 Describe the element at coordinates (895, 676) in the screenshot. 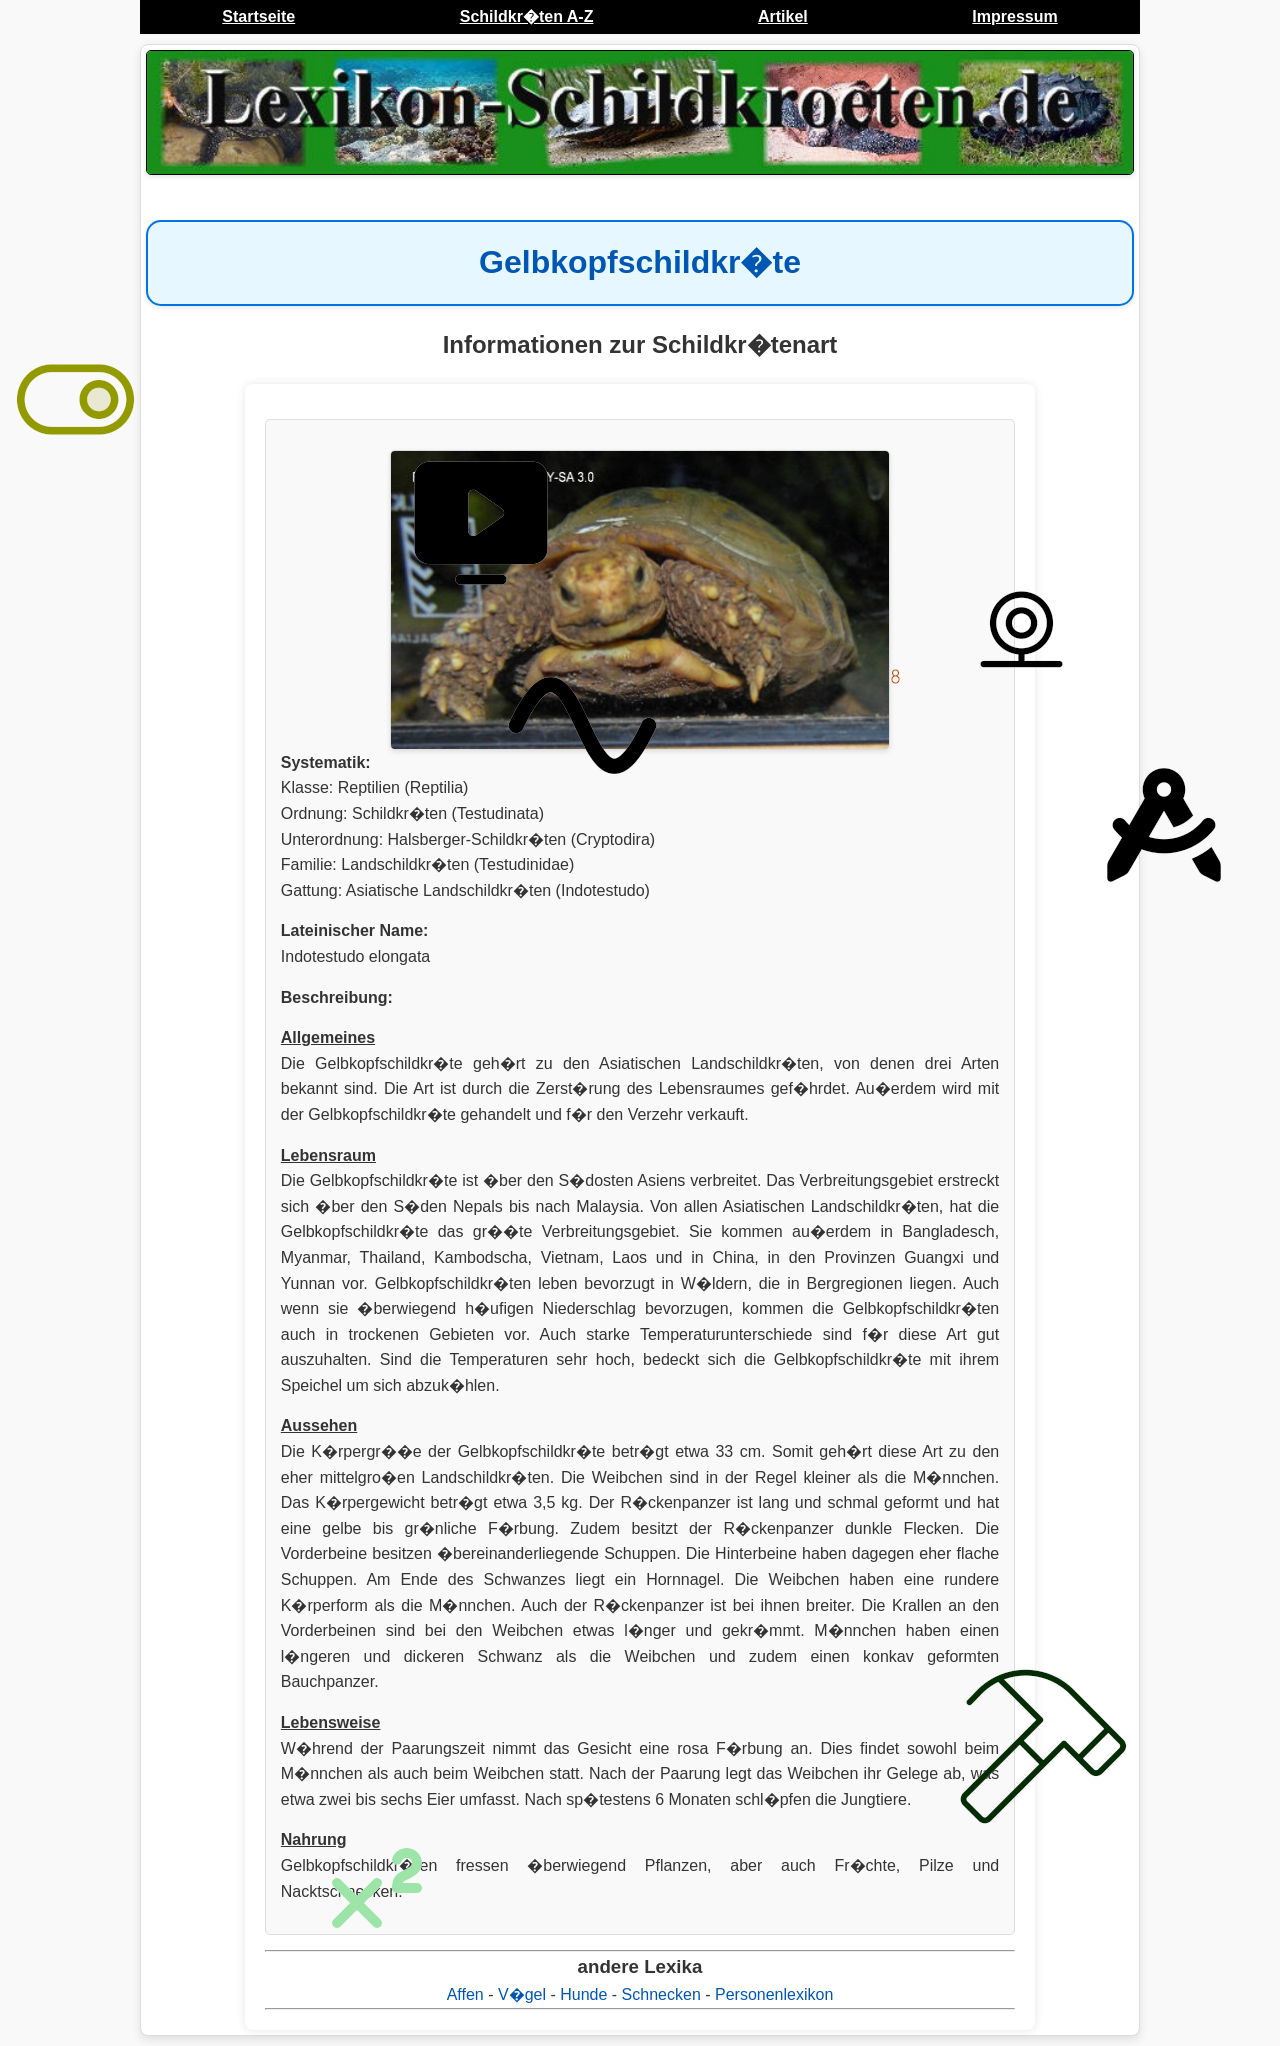

I see `indicates the number eight in a sequence or list` at that location.